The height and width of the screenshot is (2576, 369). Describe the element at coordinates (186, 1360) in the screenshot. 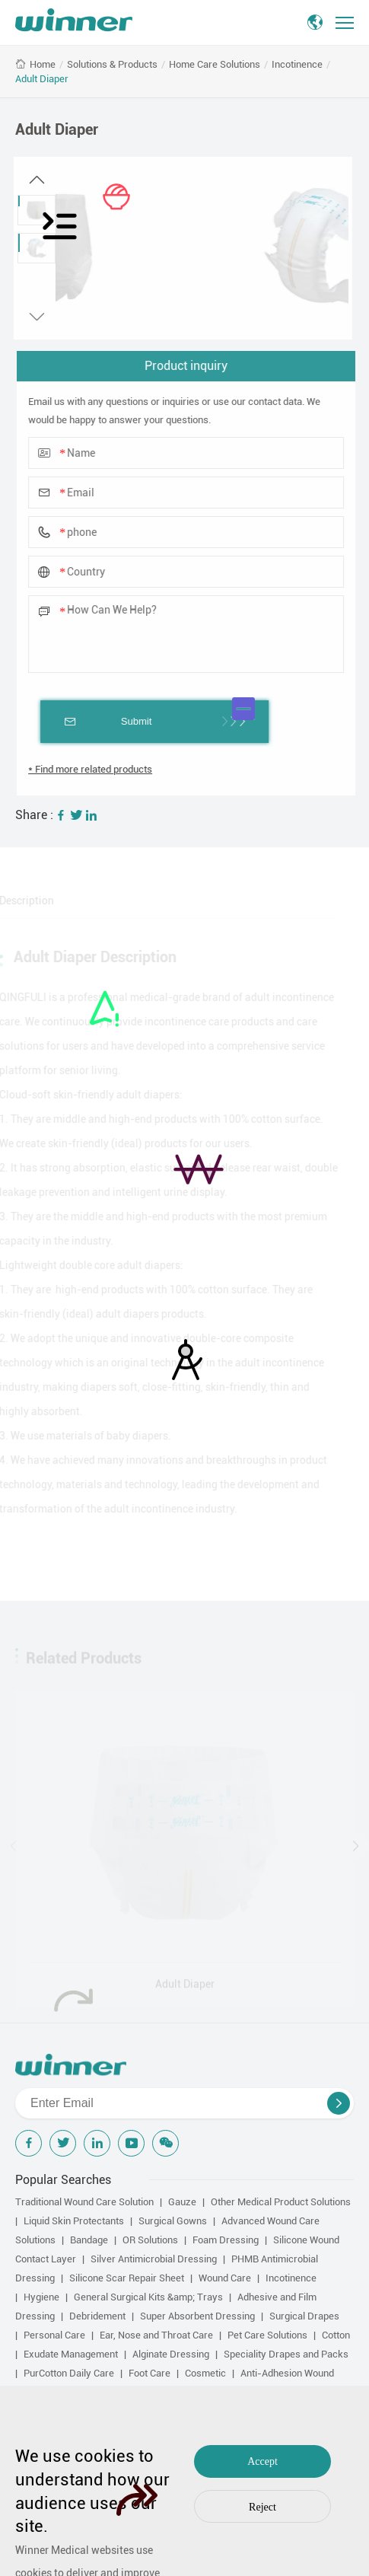

I see `access drawing or measurement tools` at that location.